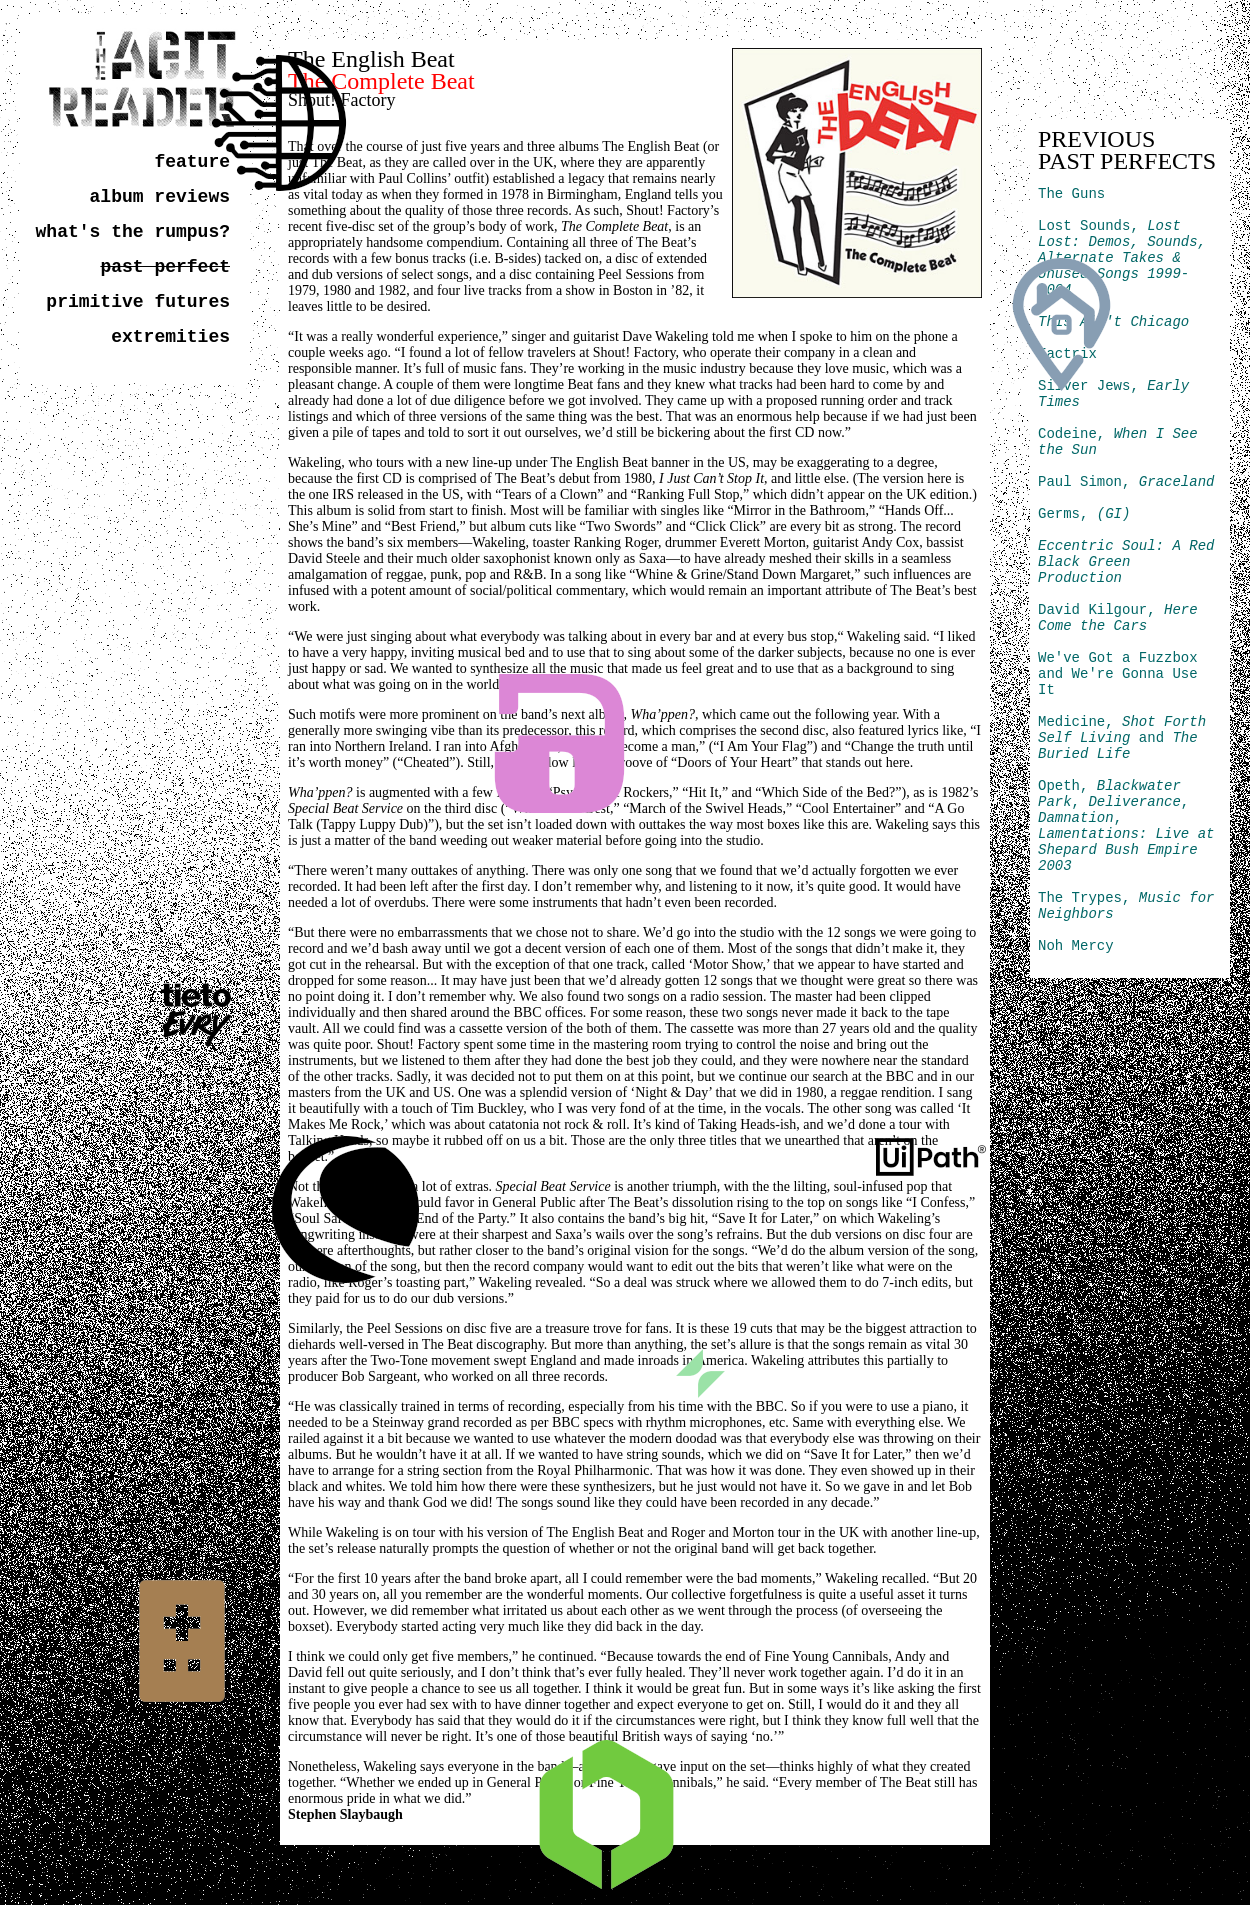 The image size is (1250, 1905). What do you see at coordinates (182, 1641) in the screenshot?
I see `access remote control functionality` at bounding box center [182, 1641].